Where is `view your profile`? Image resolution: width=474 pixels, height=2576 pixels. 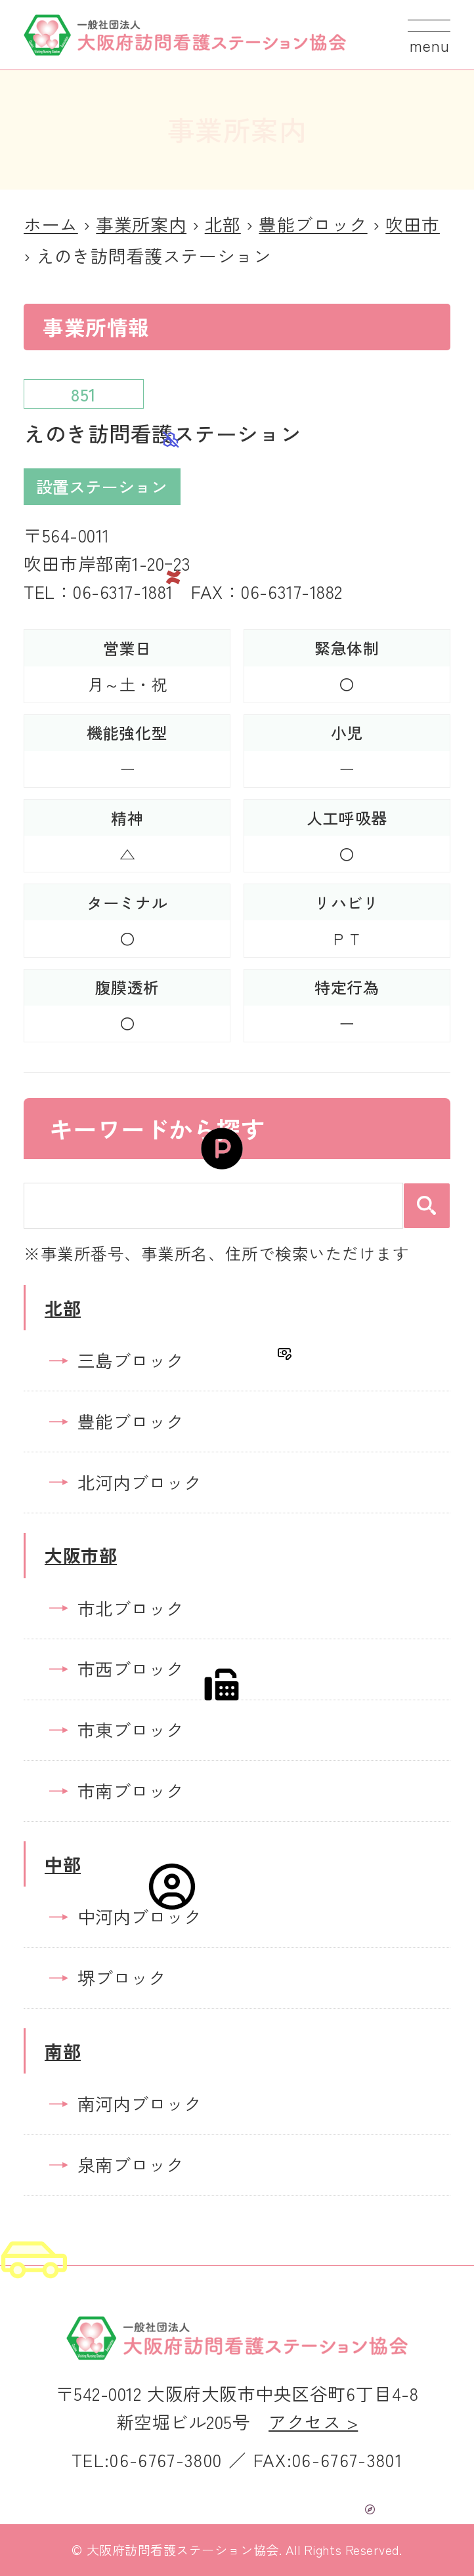 view your profile is located at coordinates (172, 1887).